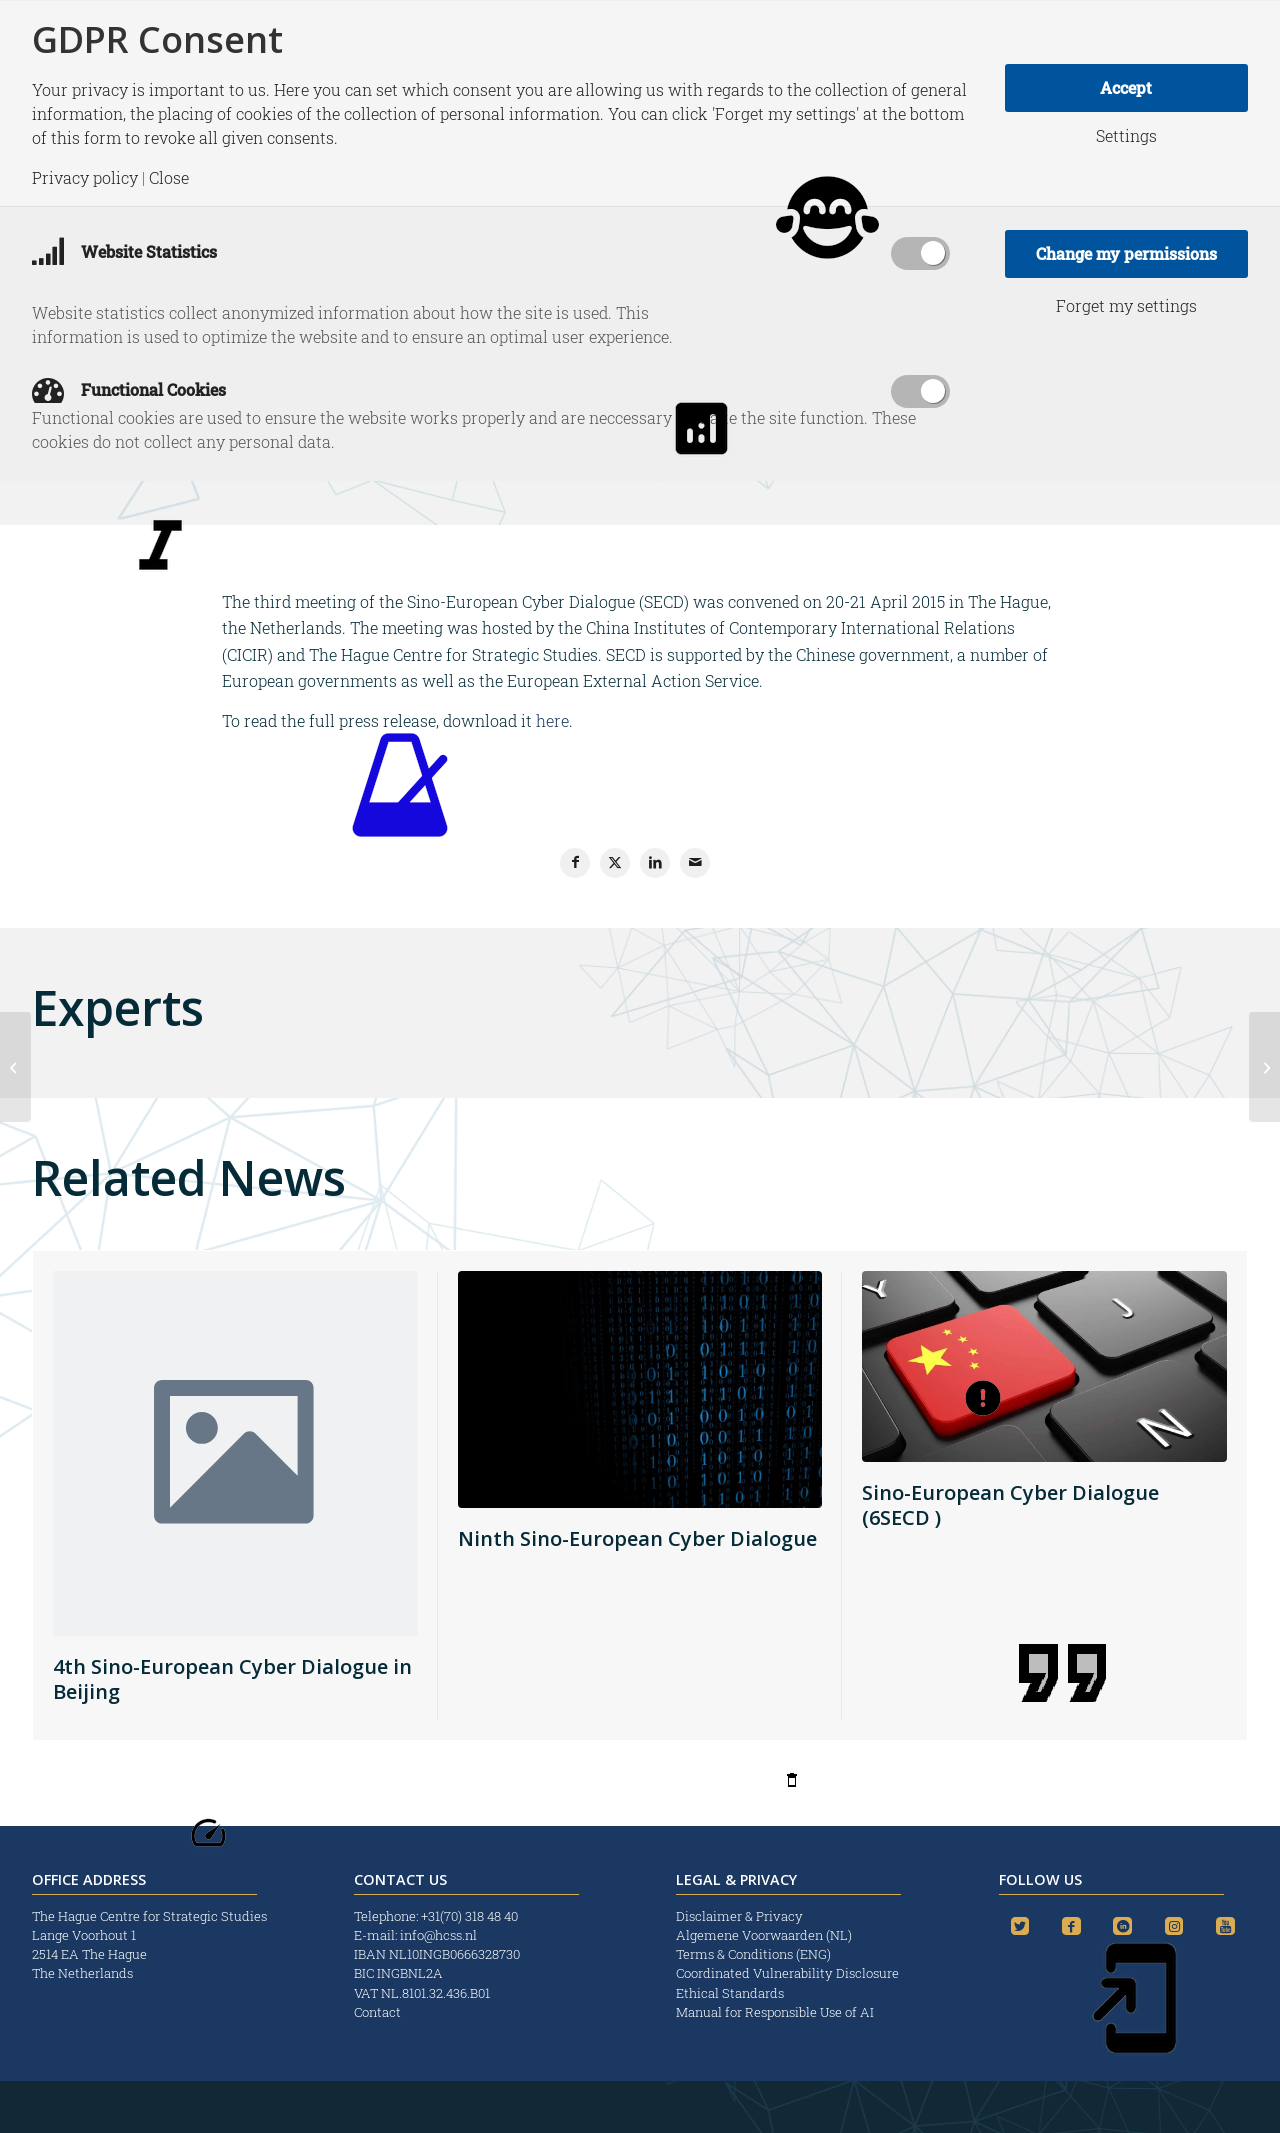 Image resolution: width=1280 pixels, height=2133 pixels. What do you see at coordinates (701, 428) in the screenshot?
I see `view analytics and statistics` at bounding box center [701, 428].